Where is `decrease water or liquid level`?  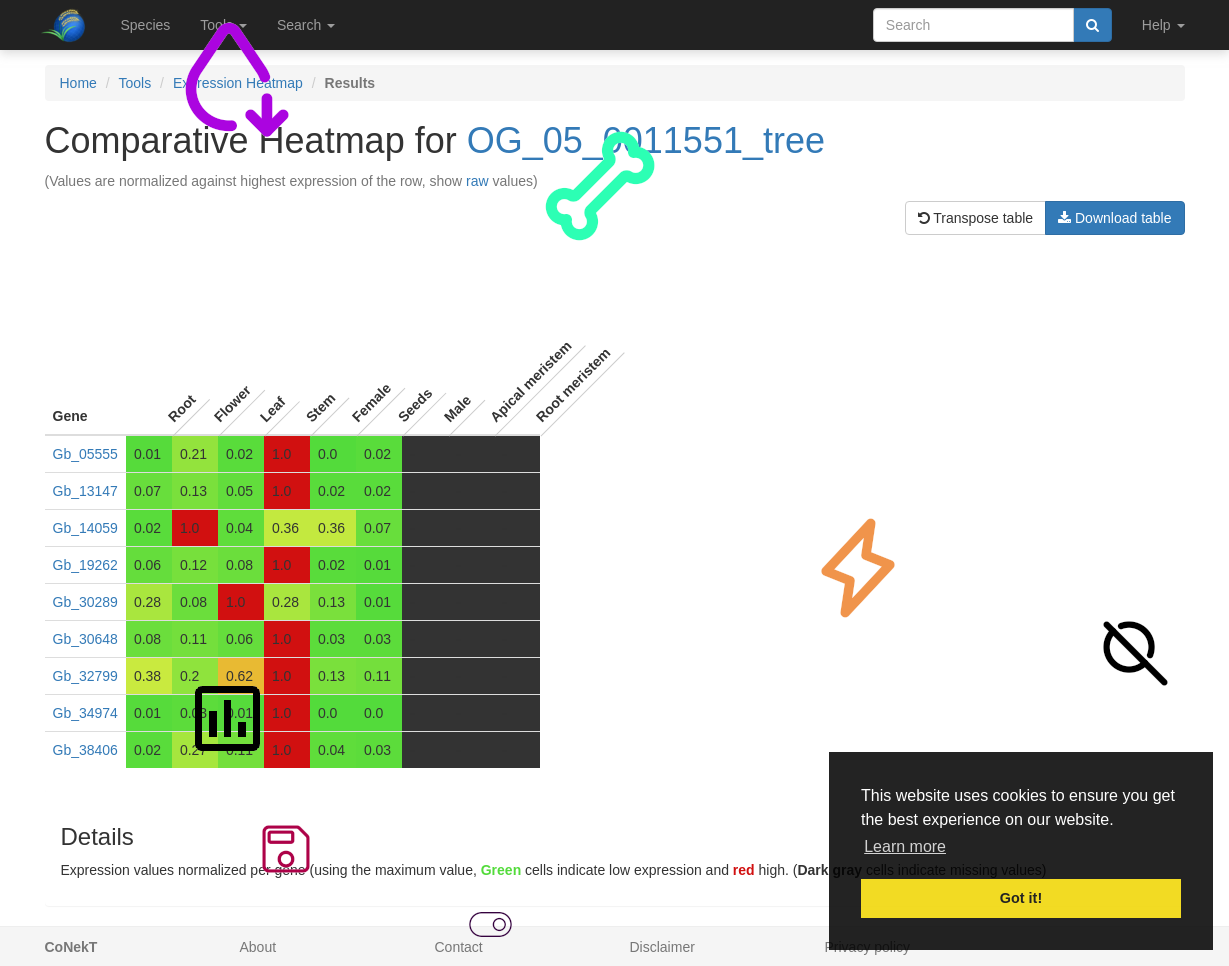
decrease water or liquid level is located at coordinates (229, 77).